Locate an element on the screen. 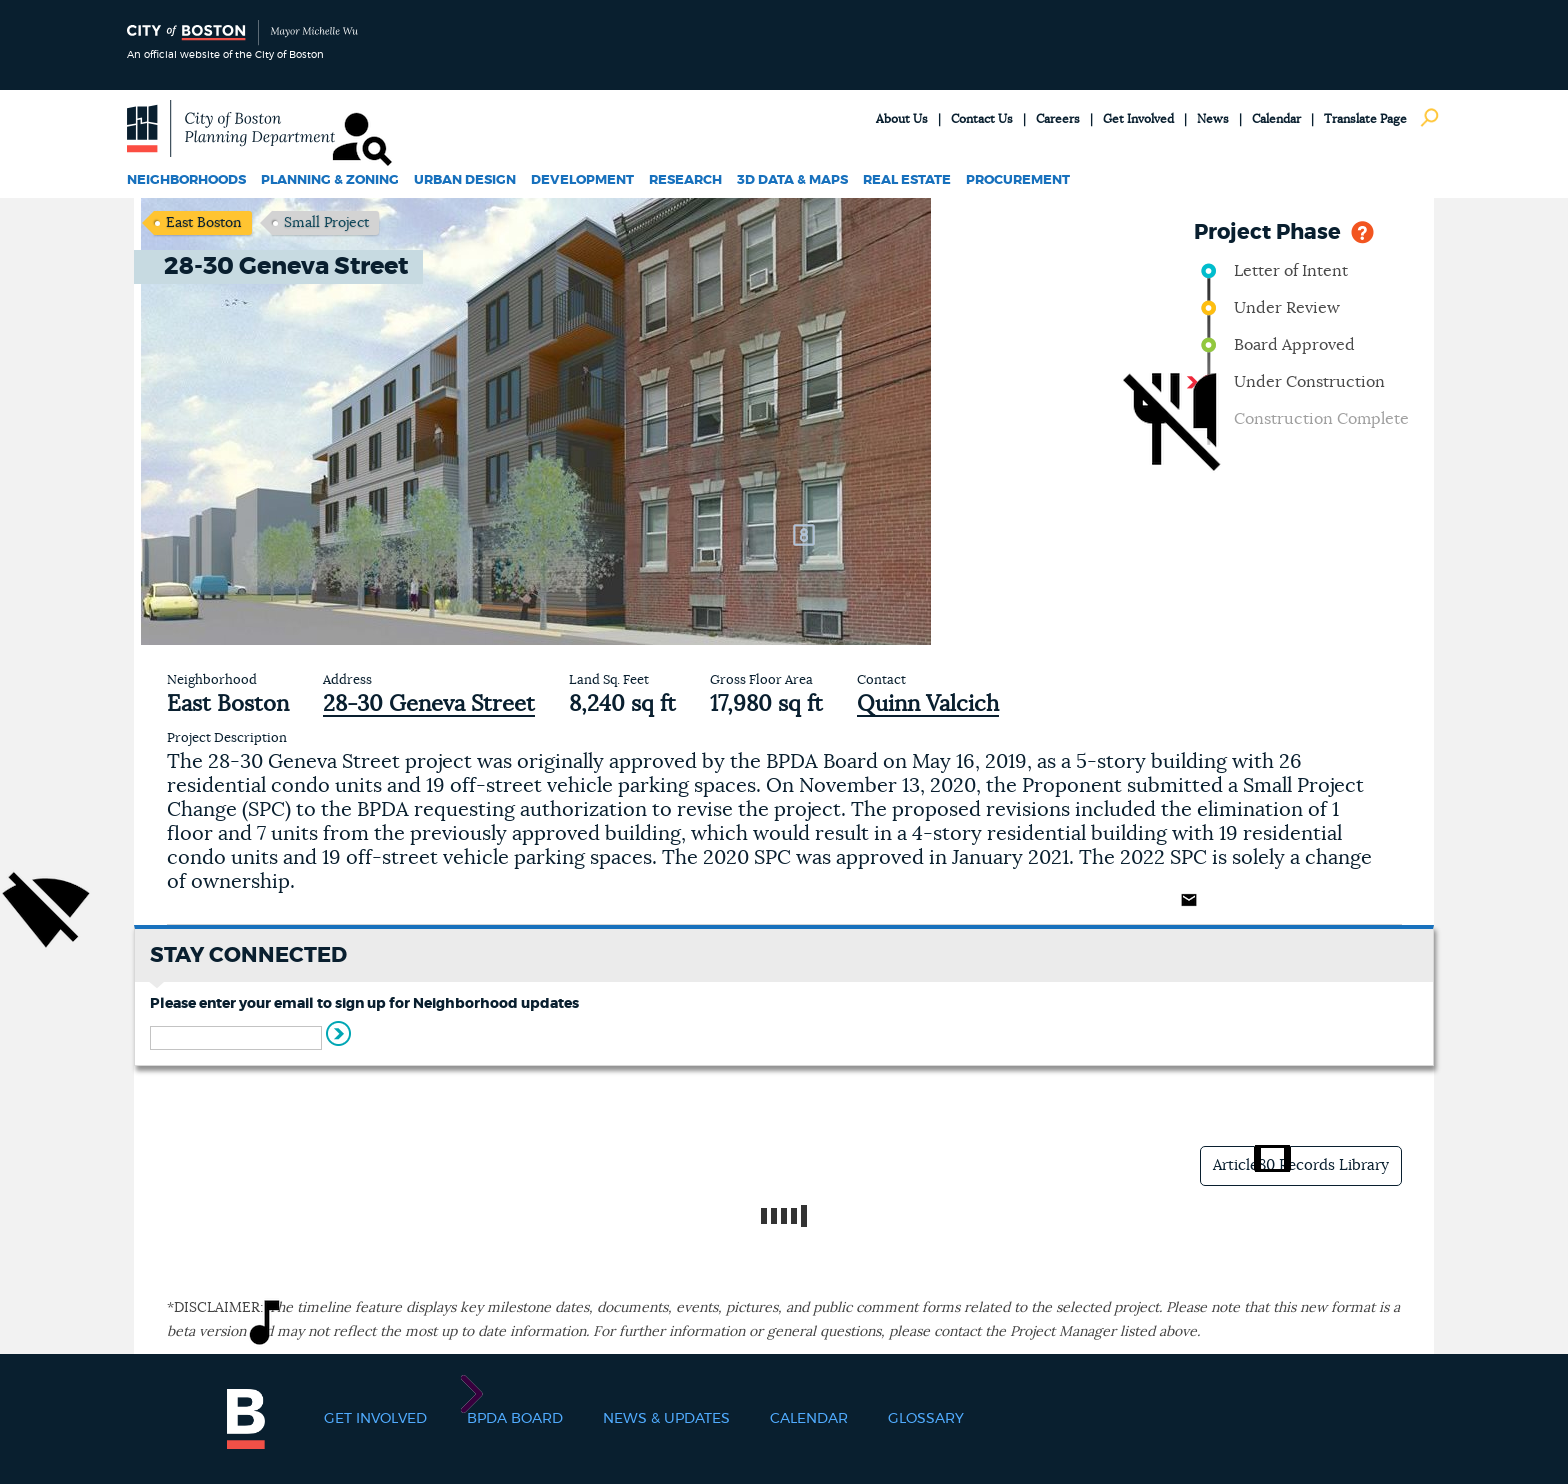 This screenshot has height=1484, width=1568. select or input the number eight is located at coordinates (804, 535).